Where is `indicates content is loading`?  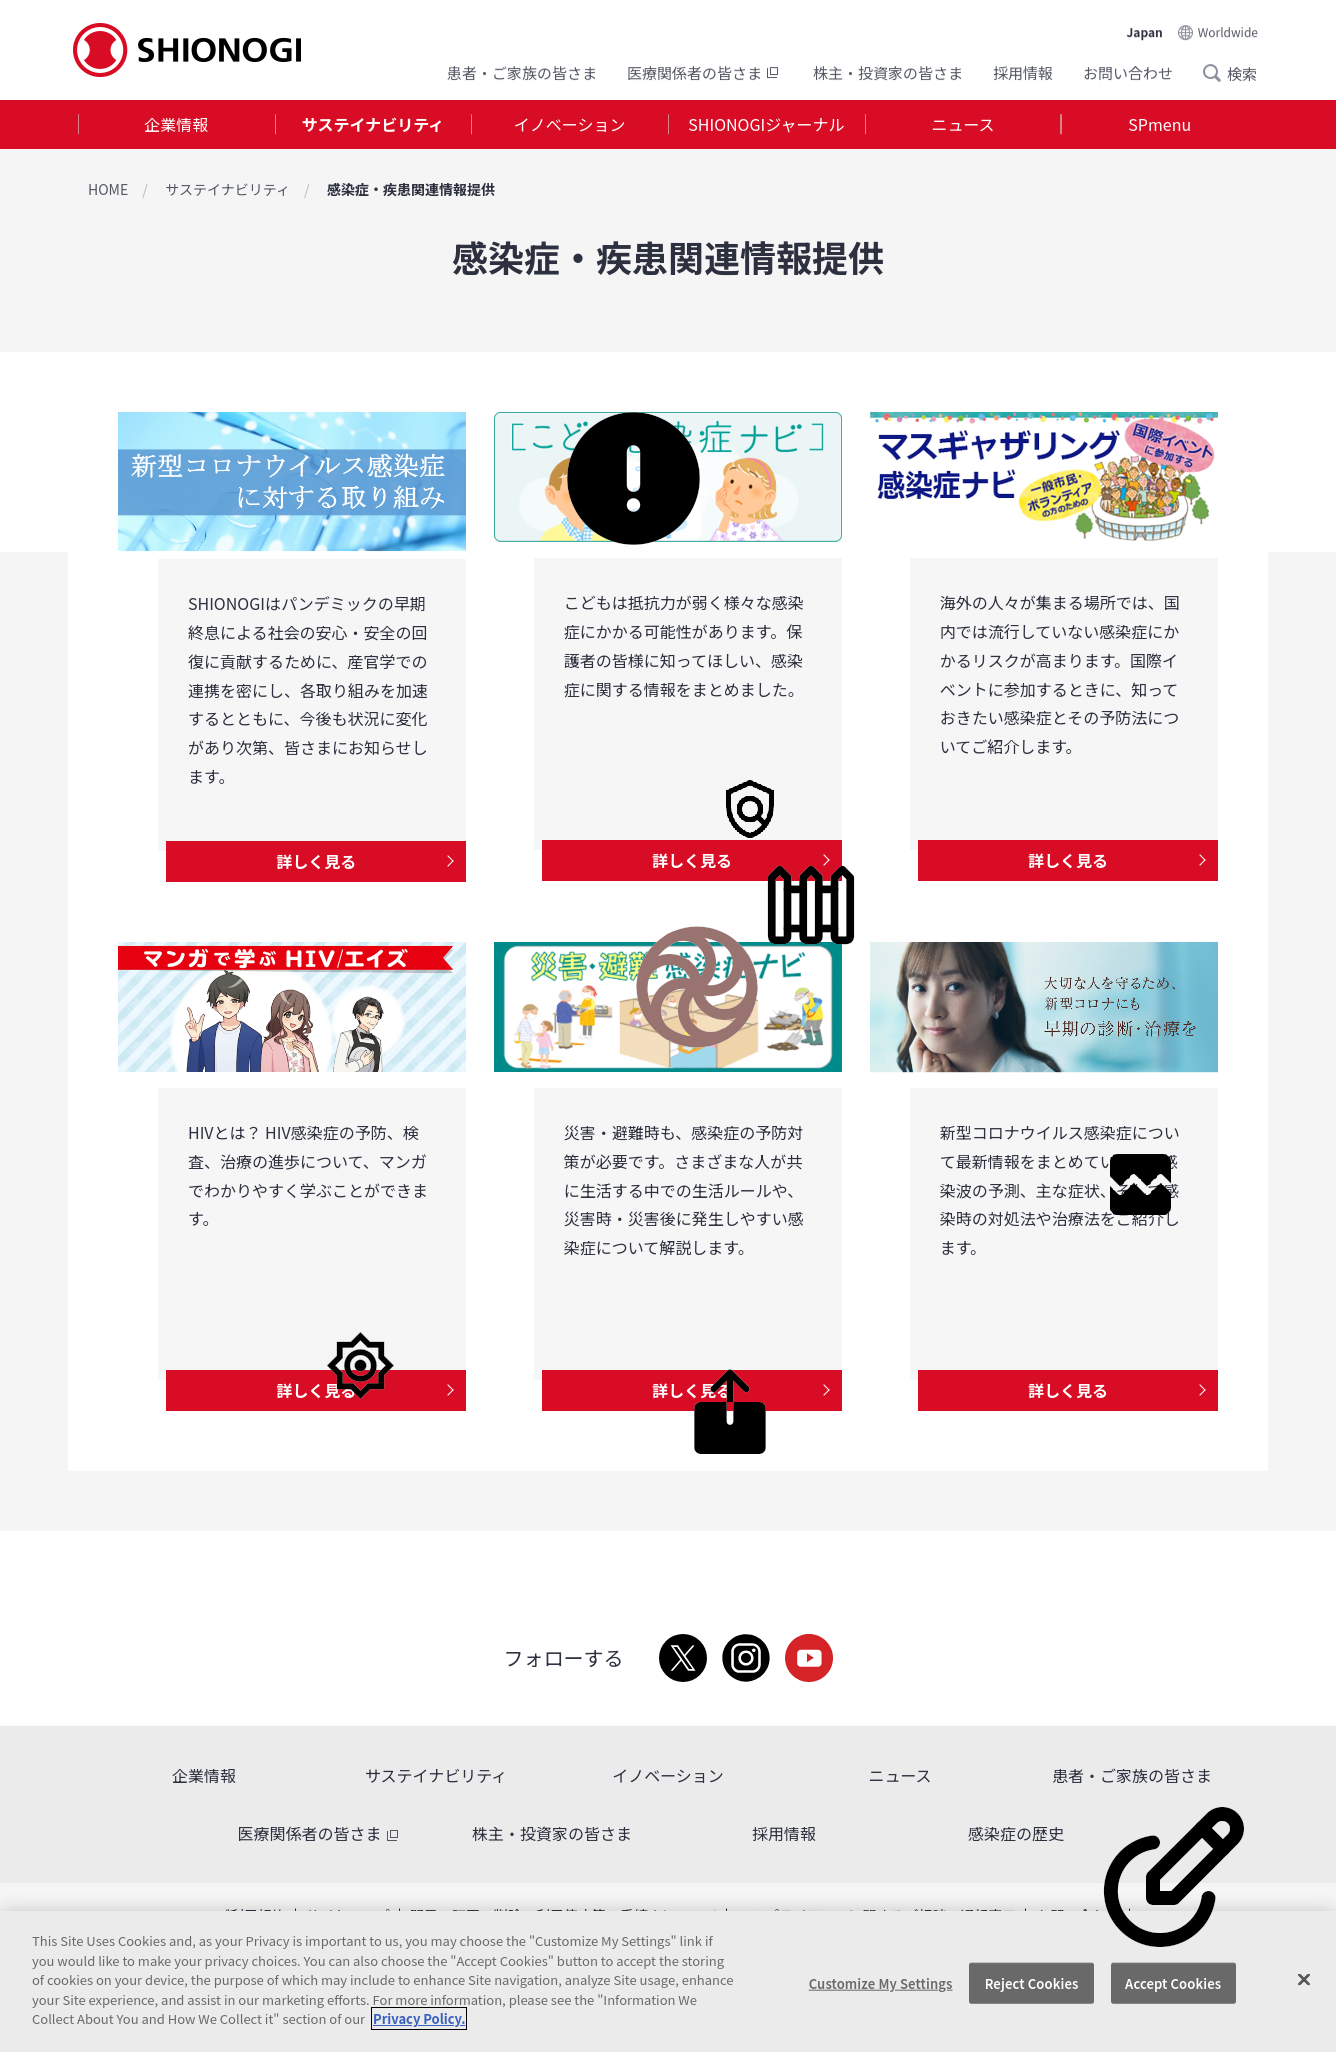
indicates content is loading is located at coordinates (697, 987).